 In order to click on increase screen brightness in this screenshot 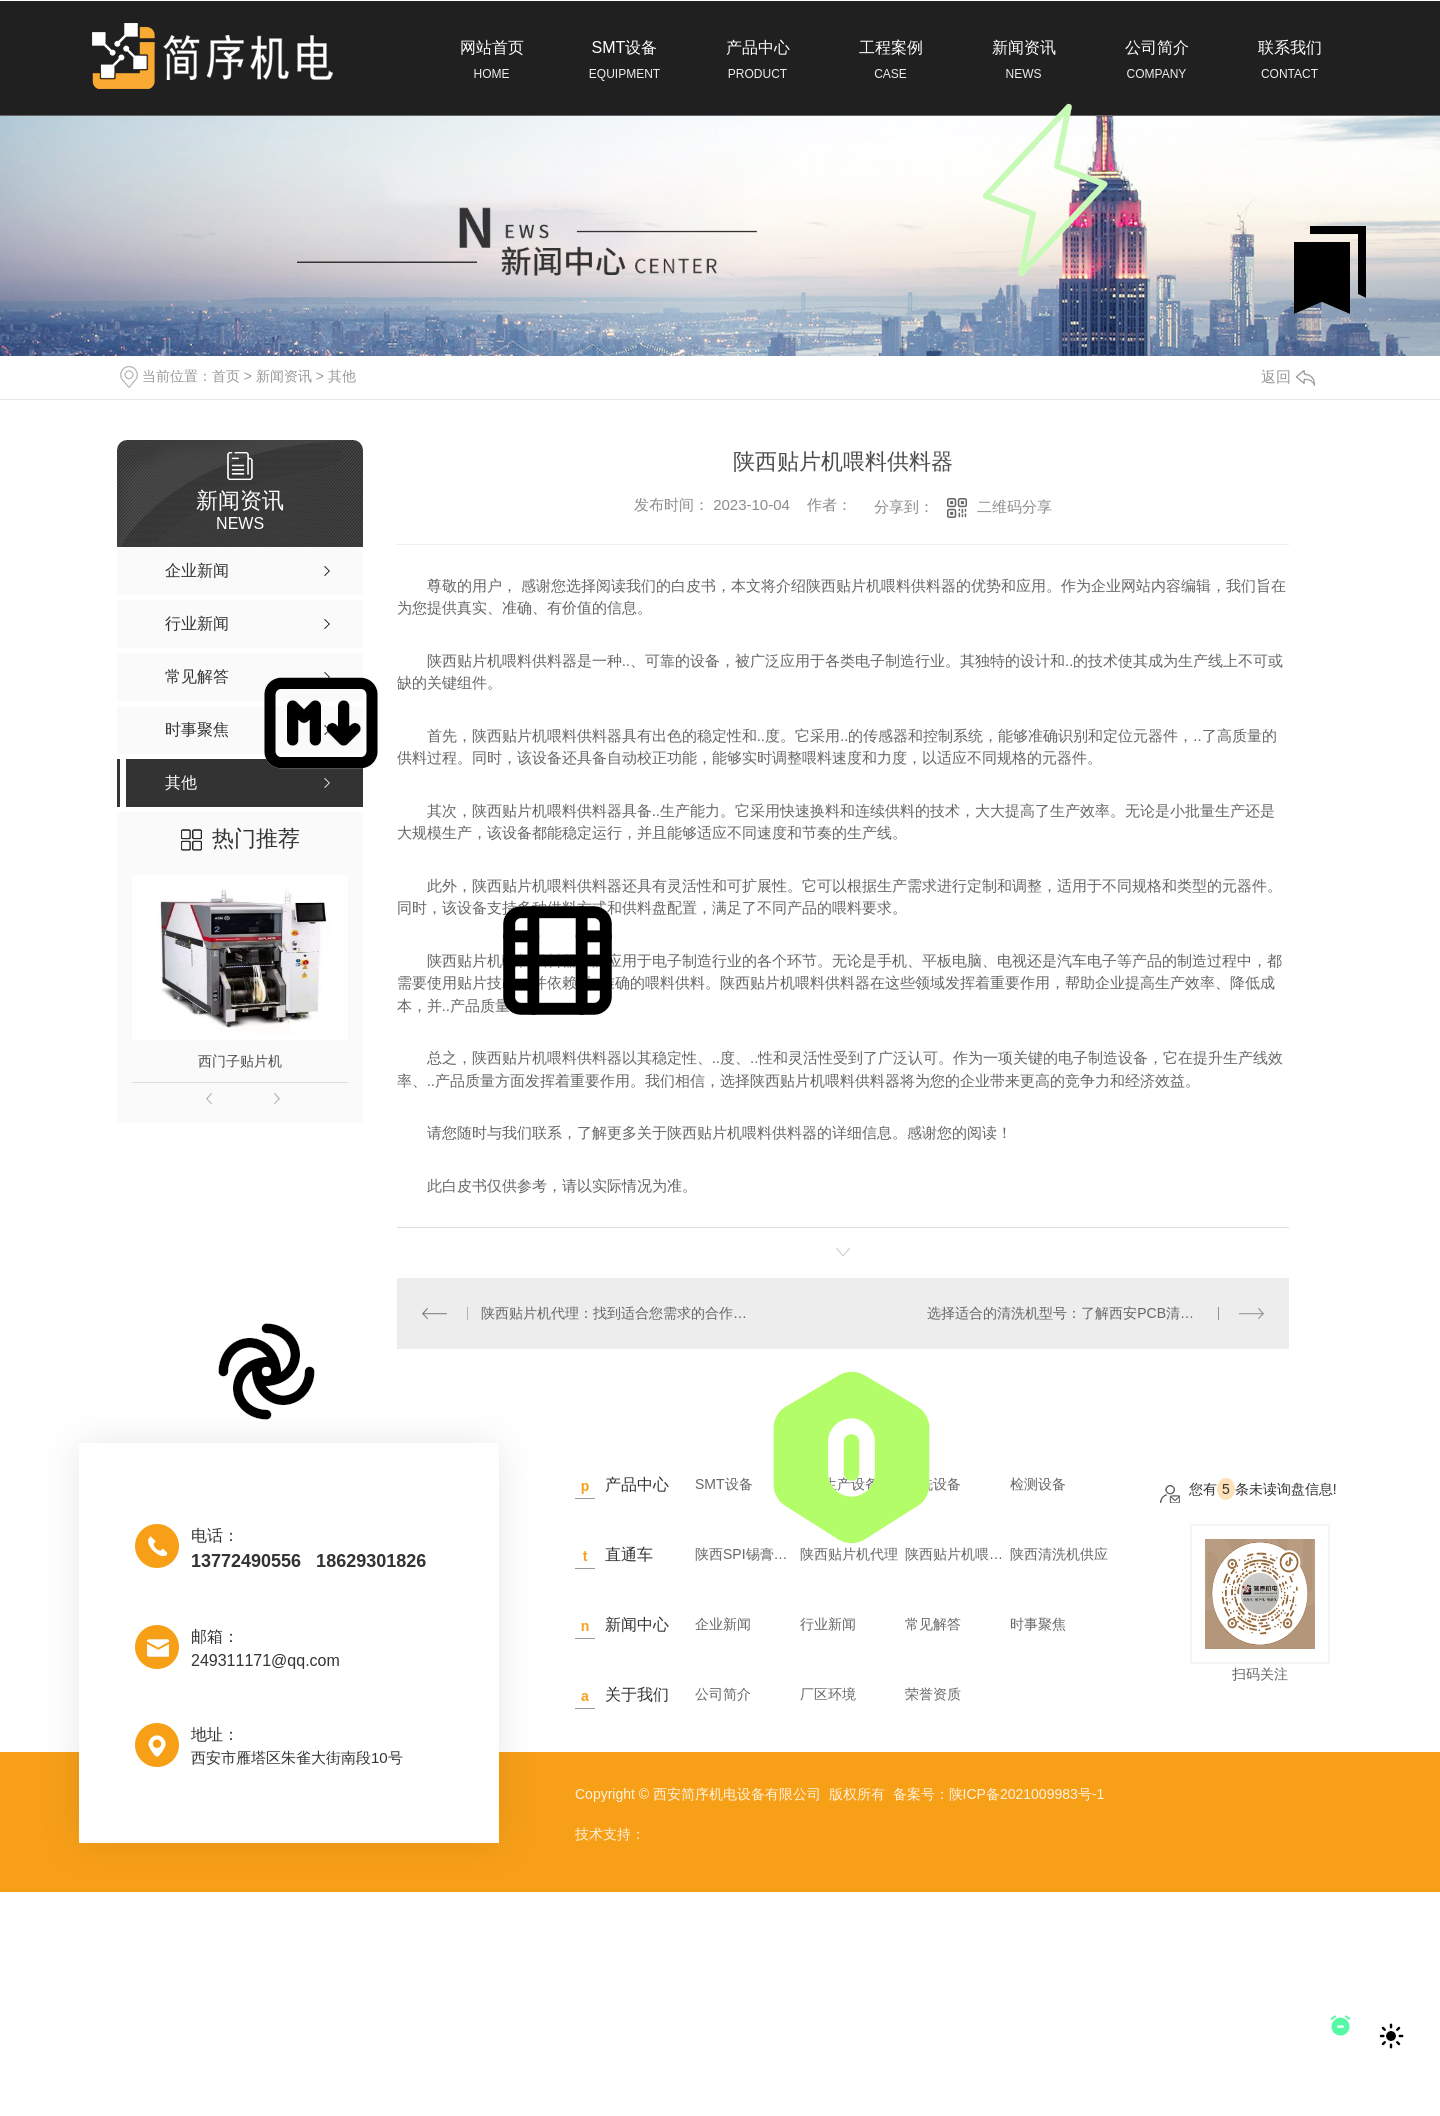, I will do `click(1391, 2036)`.